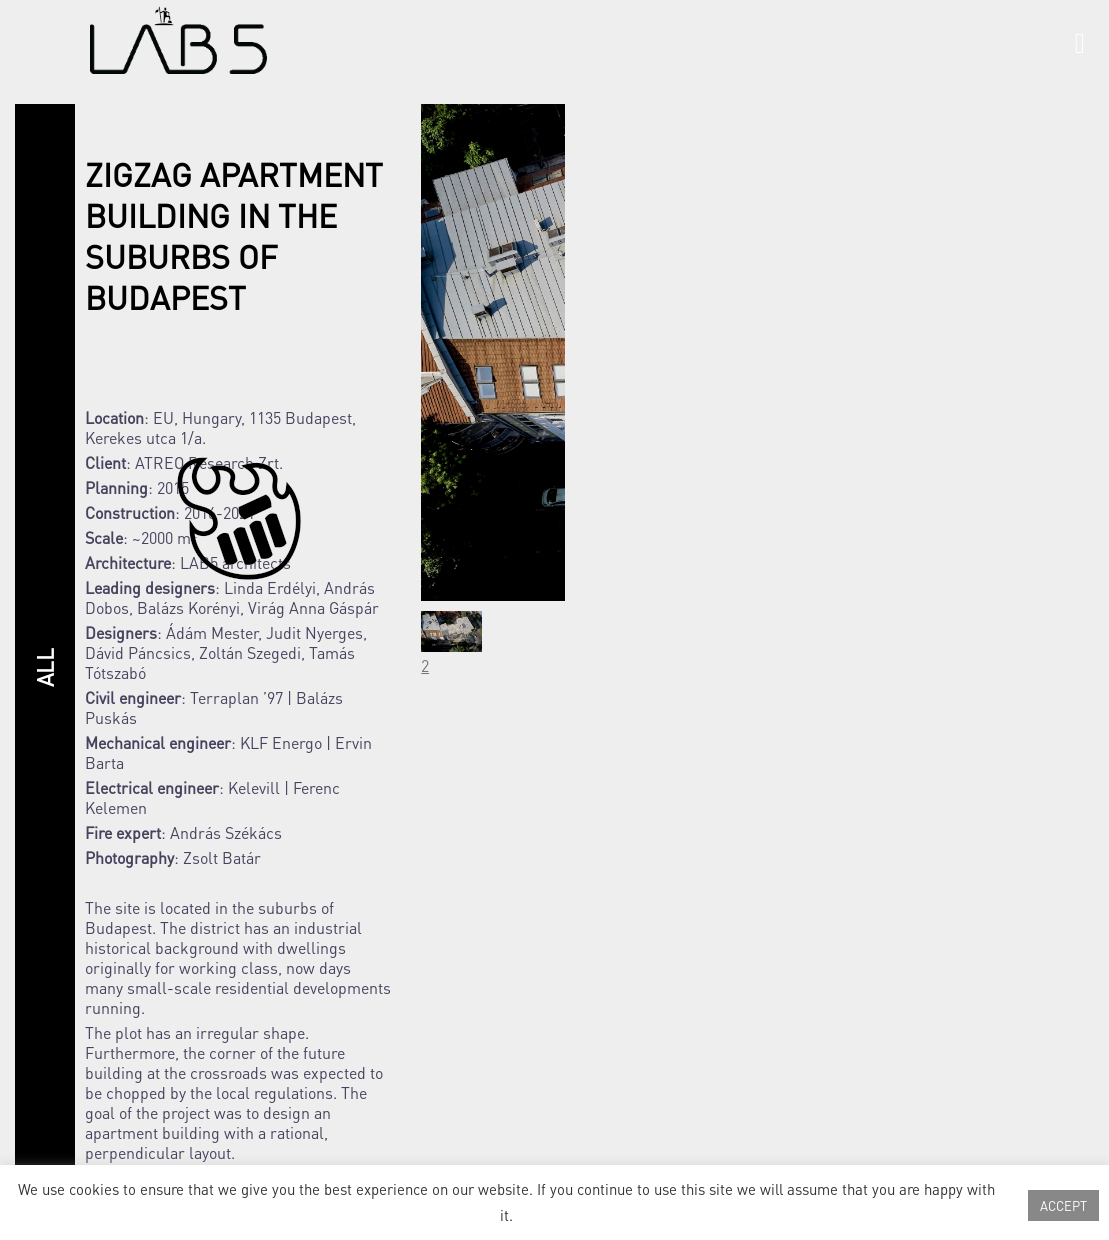  I want to click on activate fire punch ability or attack, so click(239, 519).